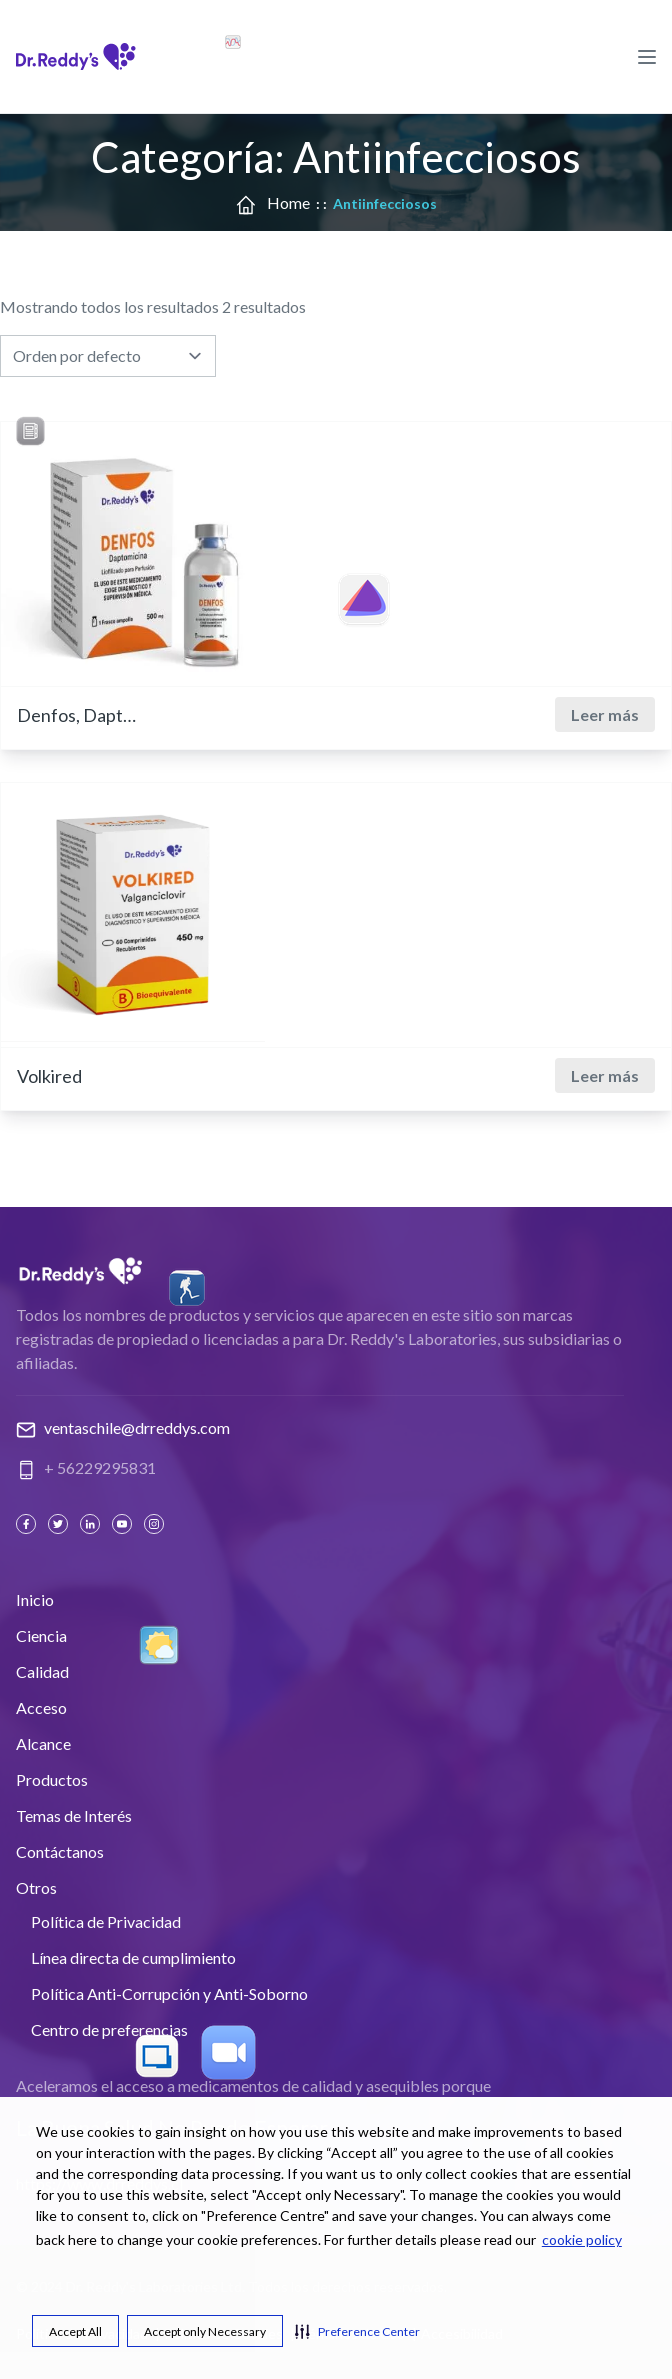 Image resolution: width=672 pixels, height=2379 pixels. Describe the element at coordinates (228, 2052) in the screenshot. I see `open zoom video conferencing app` at that location.